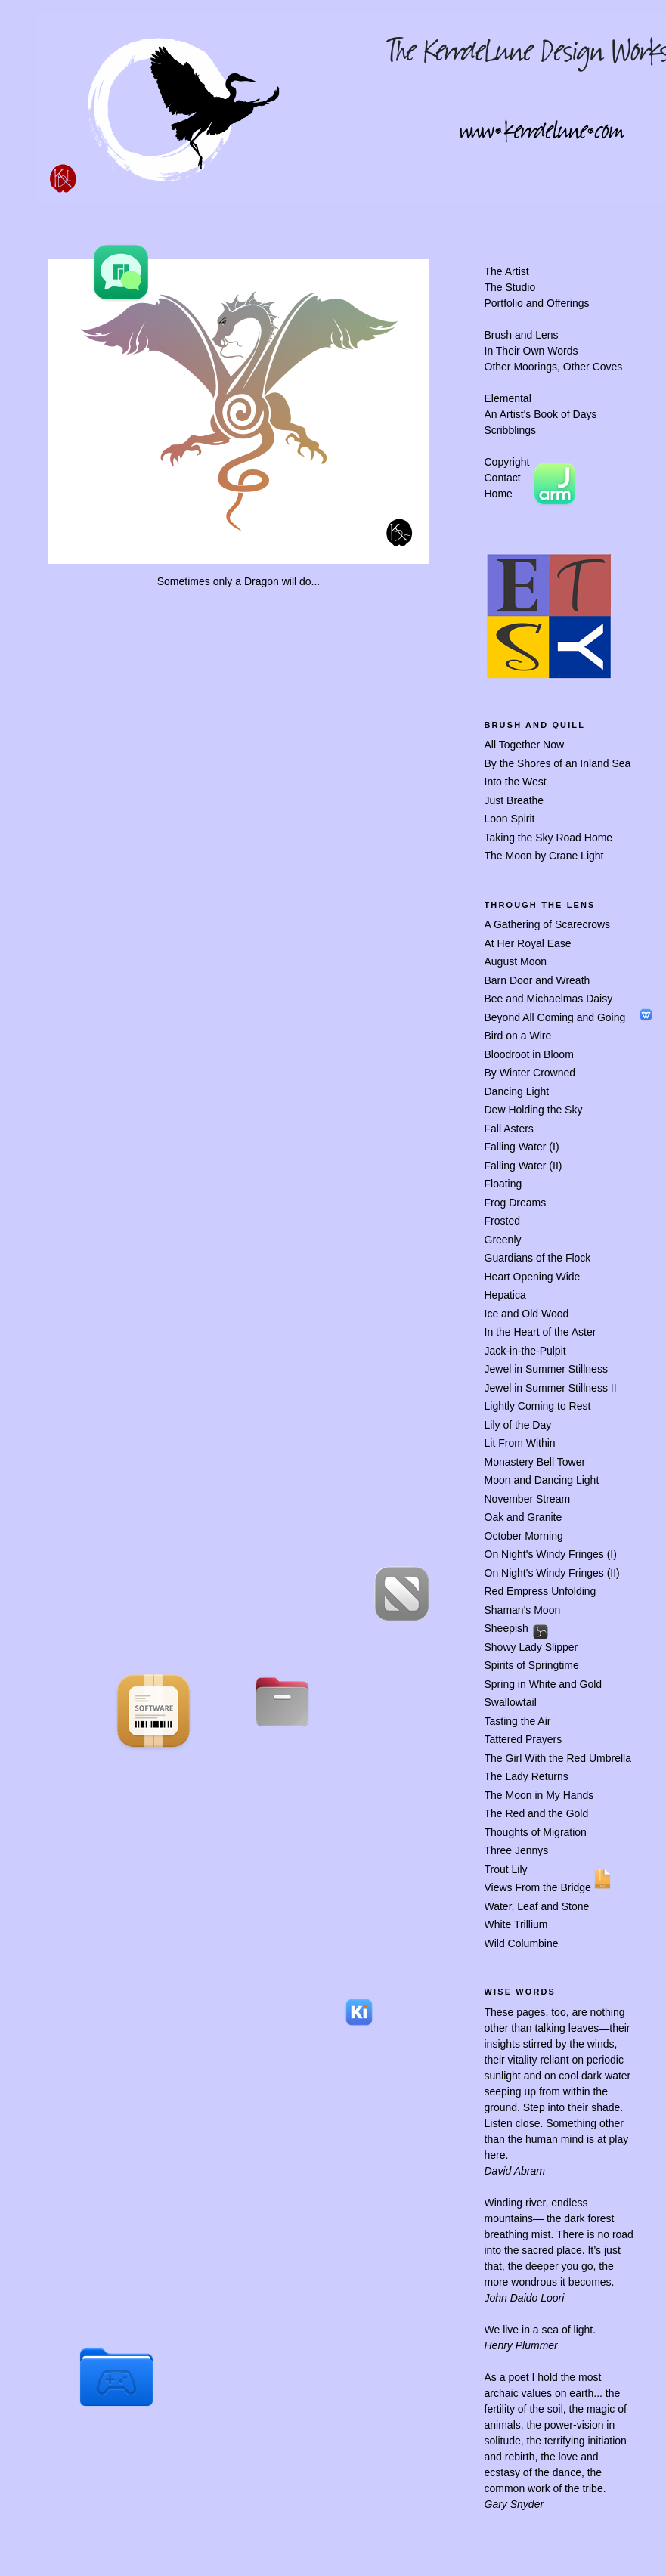 The width and height of the screenshot is (666, 2576). I want to click on open the apple news app, so click(401, 1593).